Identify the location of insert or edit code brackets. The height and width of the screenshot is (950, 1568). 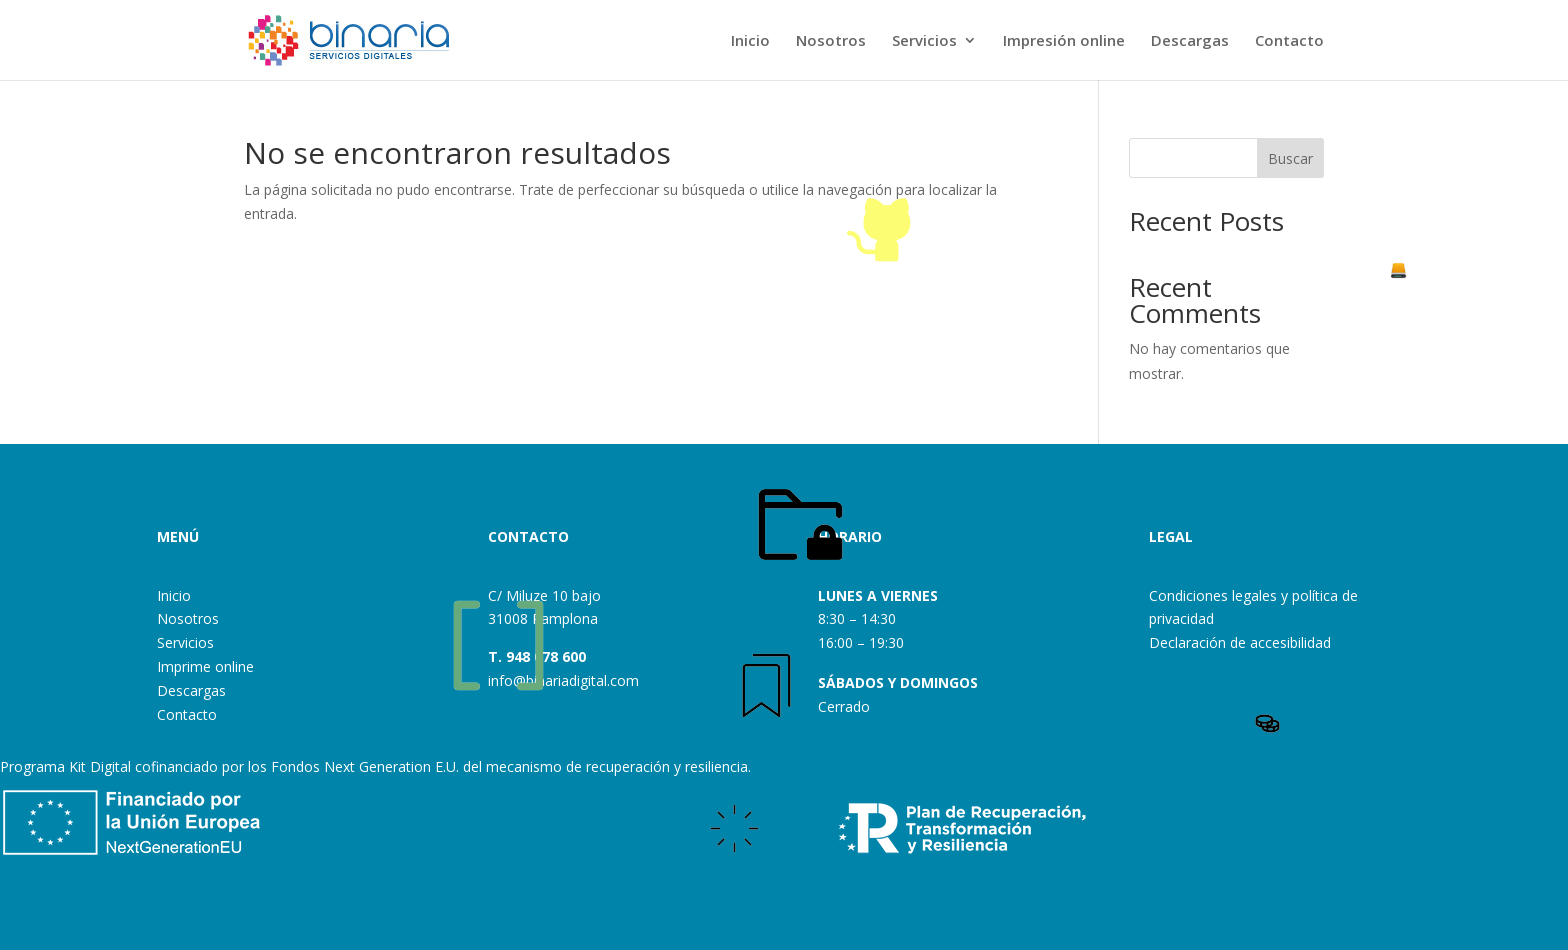
(498, 645).